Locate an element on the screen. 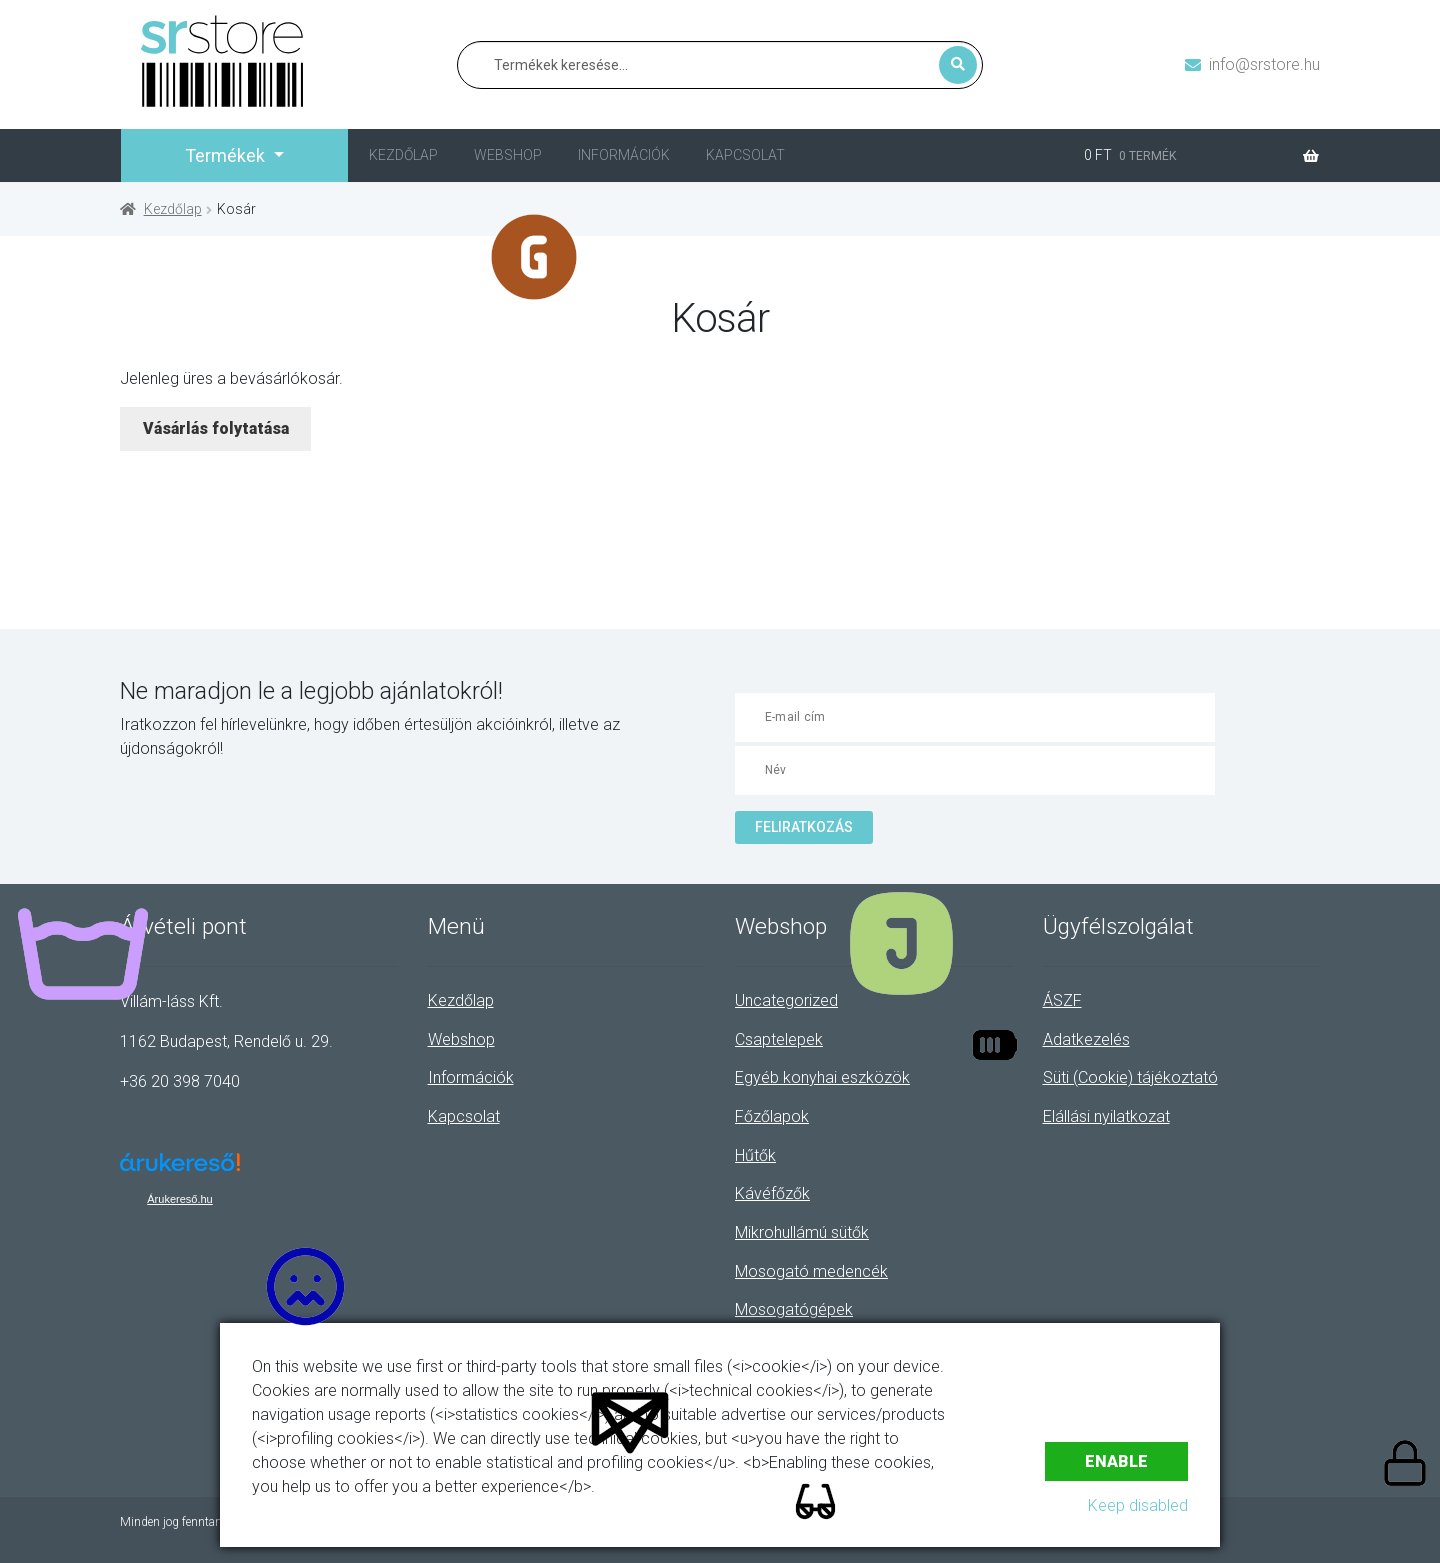 The height and width of the screenshot is (1563, 1440). google account or service indicator is located at coordinates (534, 257).